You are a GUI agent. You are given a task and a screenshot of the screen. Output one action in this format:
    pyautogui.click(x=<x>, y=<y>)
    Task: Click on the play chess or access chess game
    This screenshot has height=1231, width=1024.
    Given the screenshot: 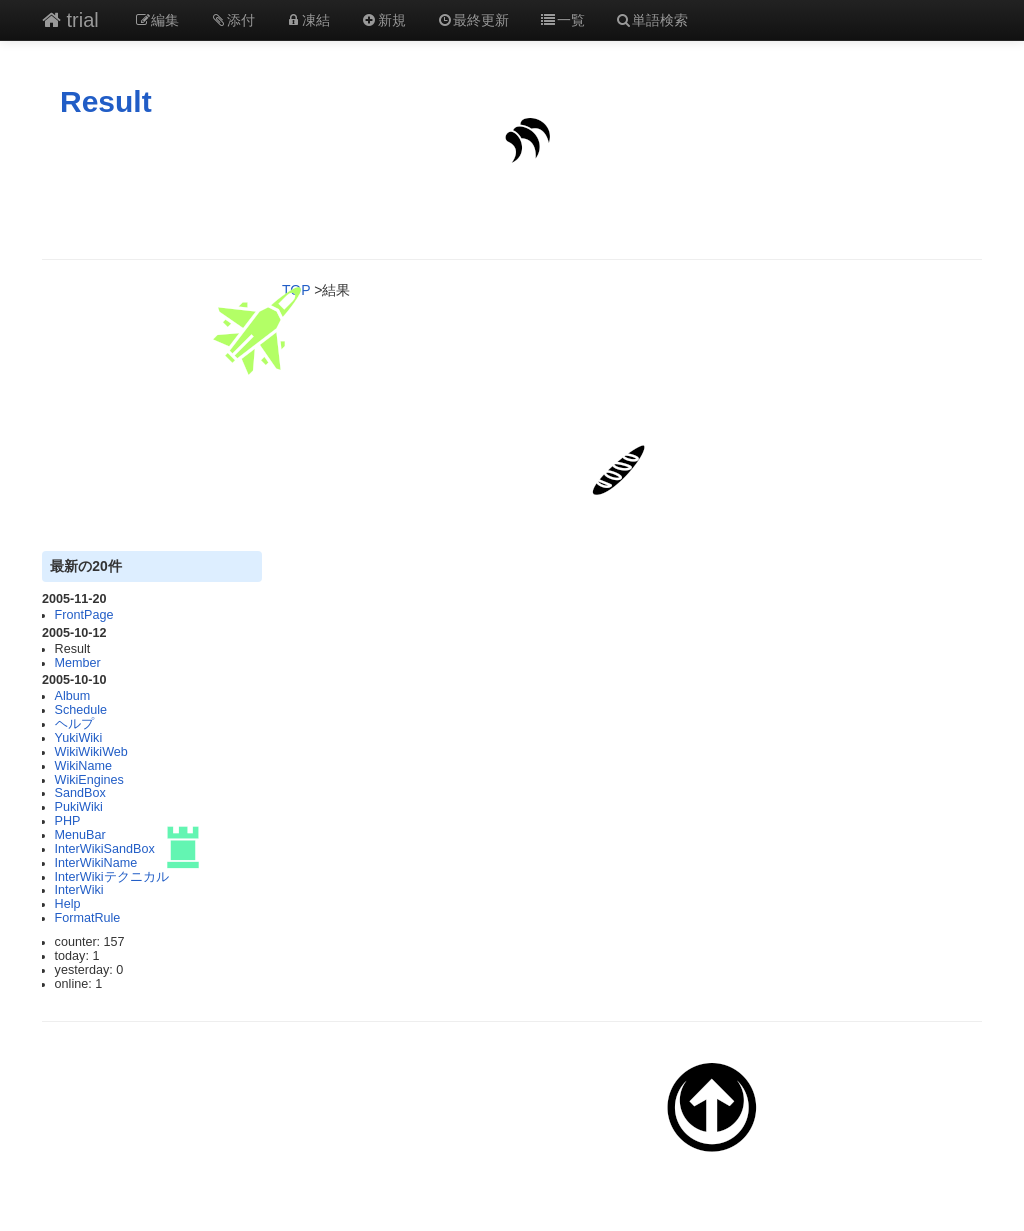 What is the action you would take?
    pyautogui.click(x=183, y=844)
    